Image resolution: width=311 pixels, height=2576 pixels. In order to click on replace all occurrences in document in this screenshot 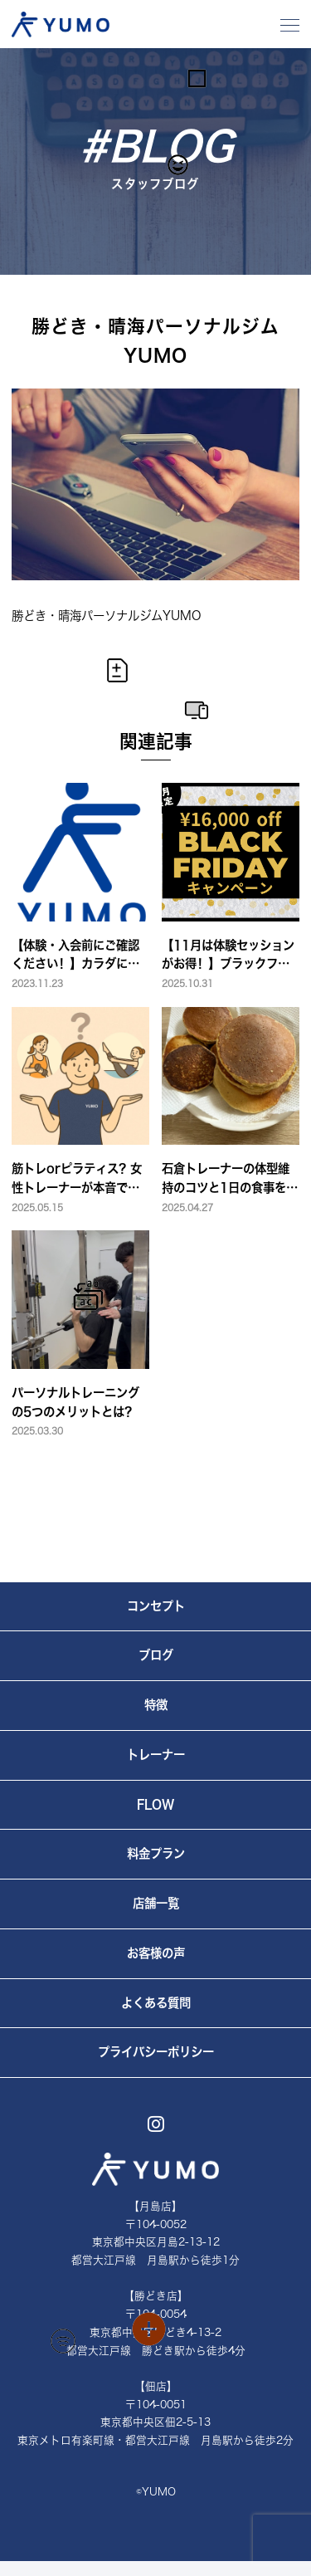, I will do `click(87, 1294)`.